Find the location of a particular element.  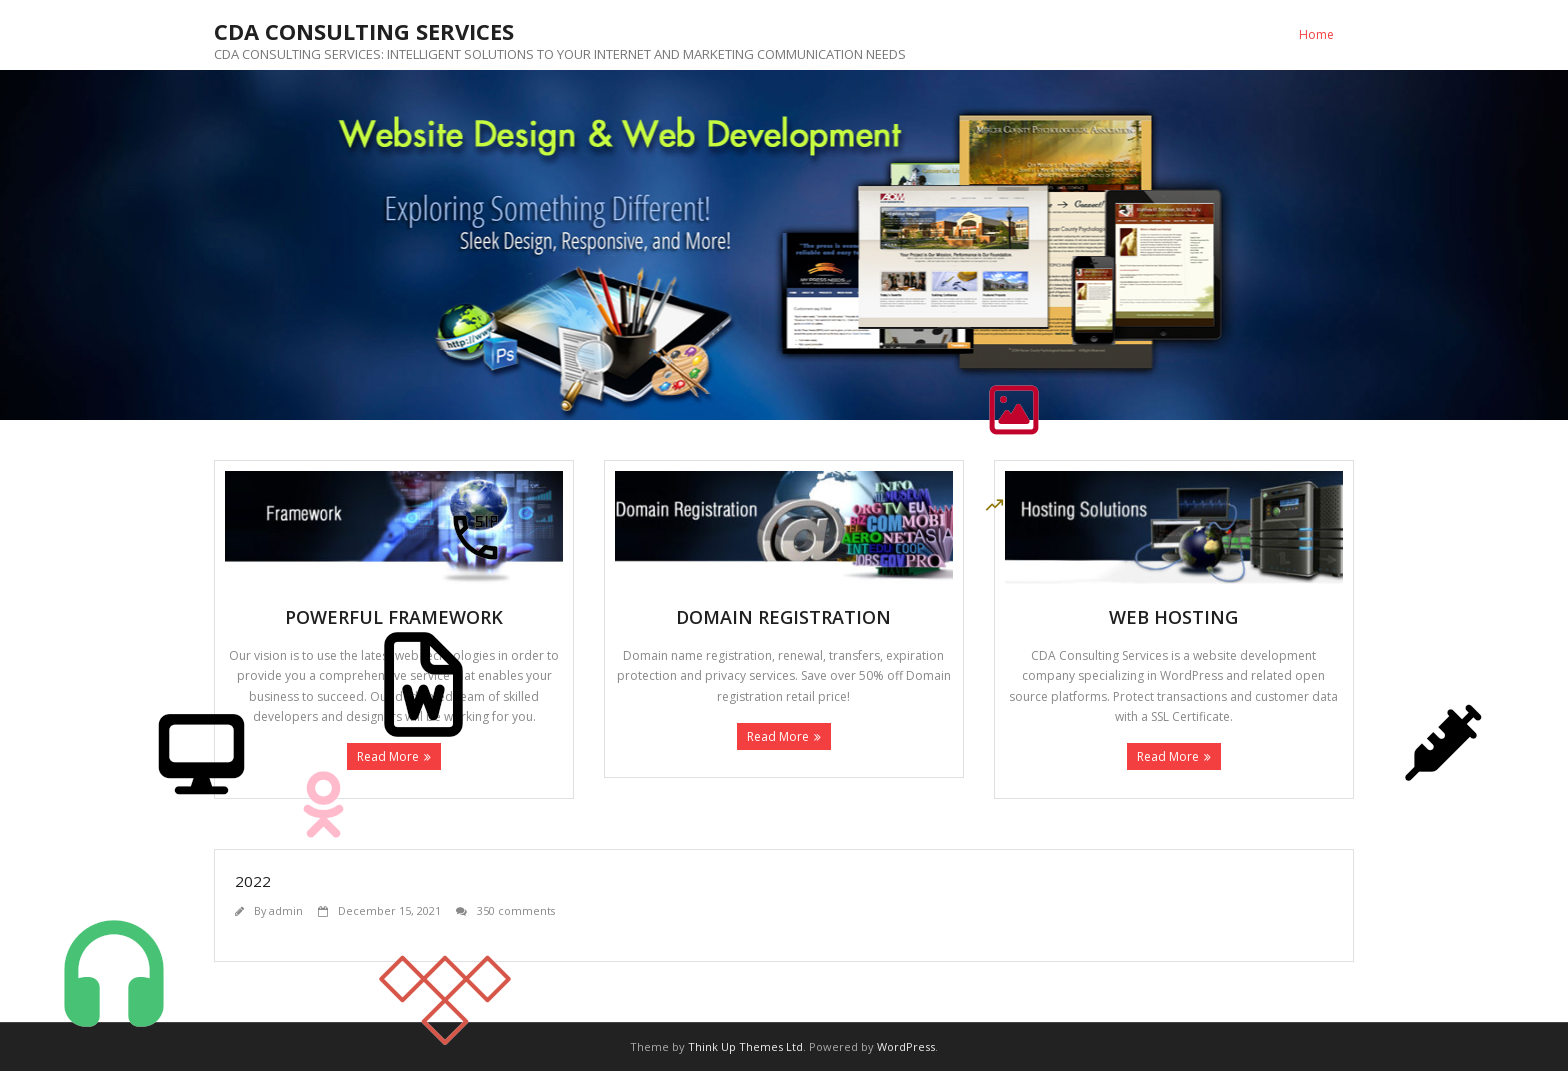

access medical or health-related features is located at coordinates (1441, 744).